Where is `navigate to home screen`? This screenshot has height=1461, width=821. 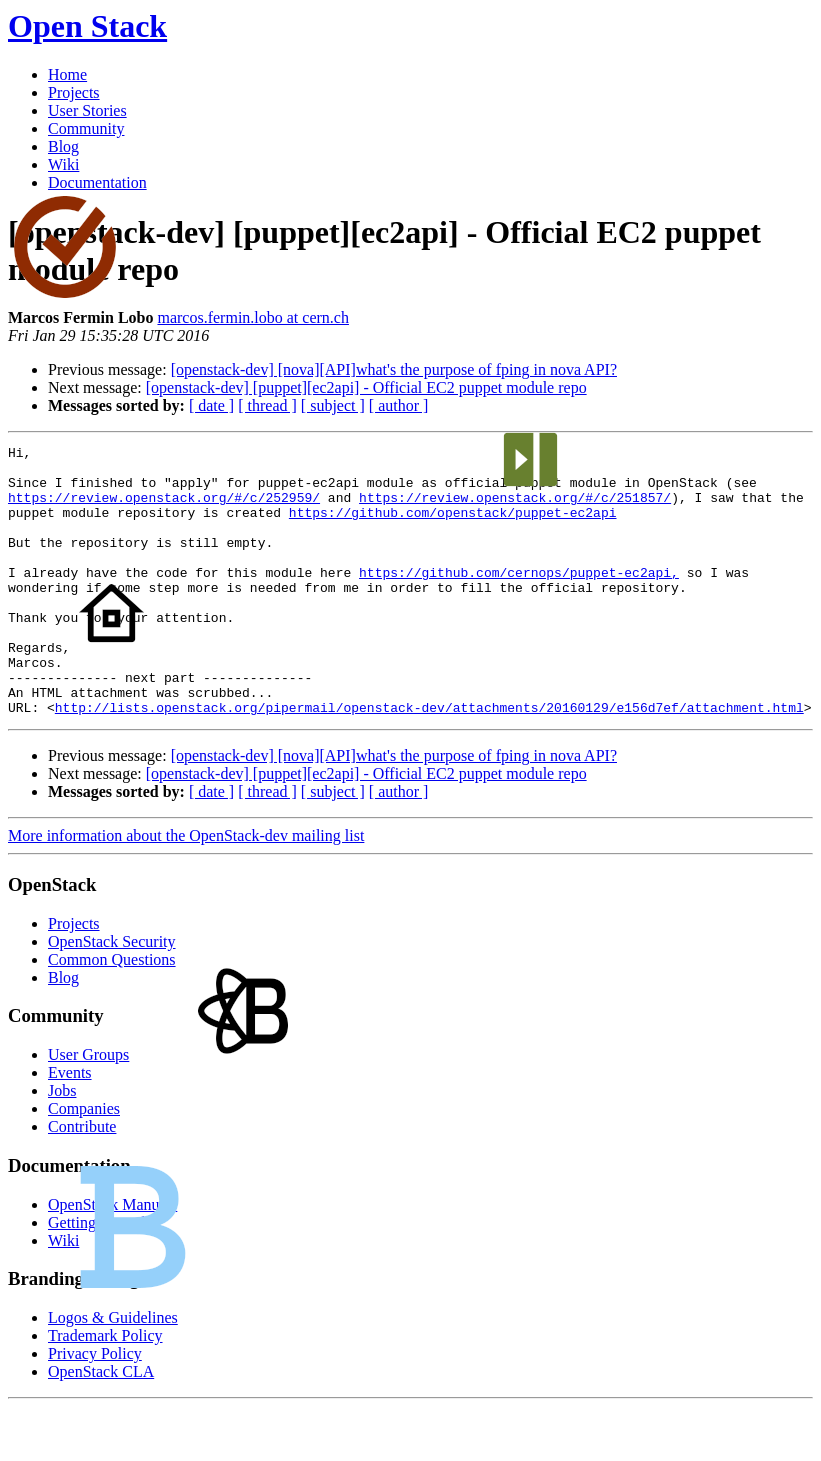
navigate to home screen is located at coordinates (111, 615).